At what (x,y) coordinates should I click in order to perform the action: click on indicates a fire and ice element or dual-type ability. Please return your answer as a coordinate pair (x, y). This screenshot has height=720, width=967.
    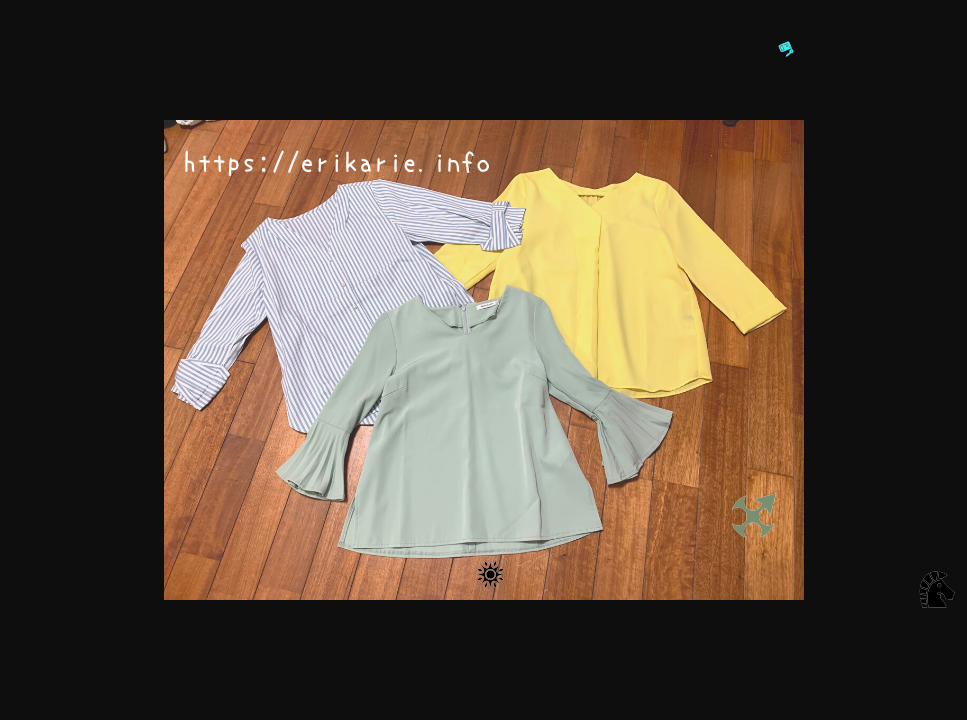
    Looking at the image, I should click on (490, 574).